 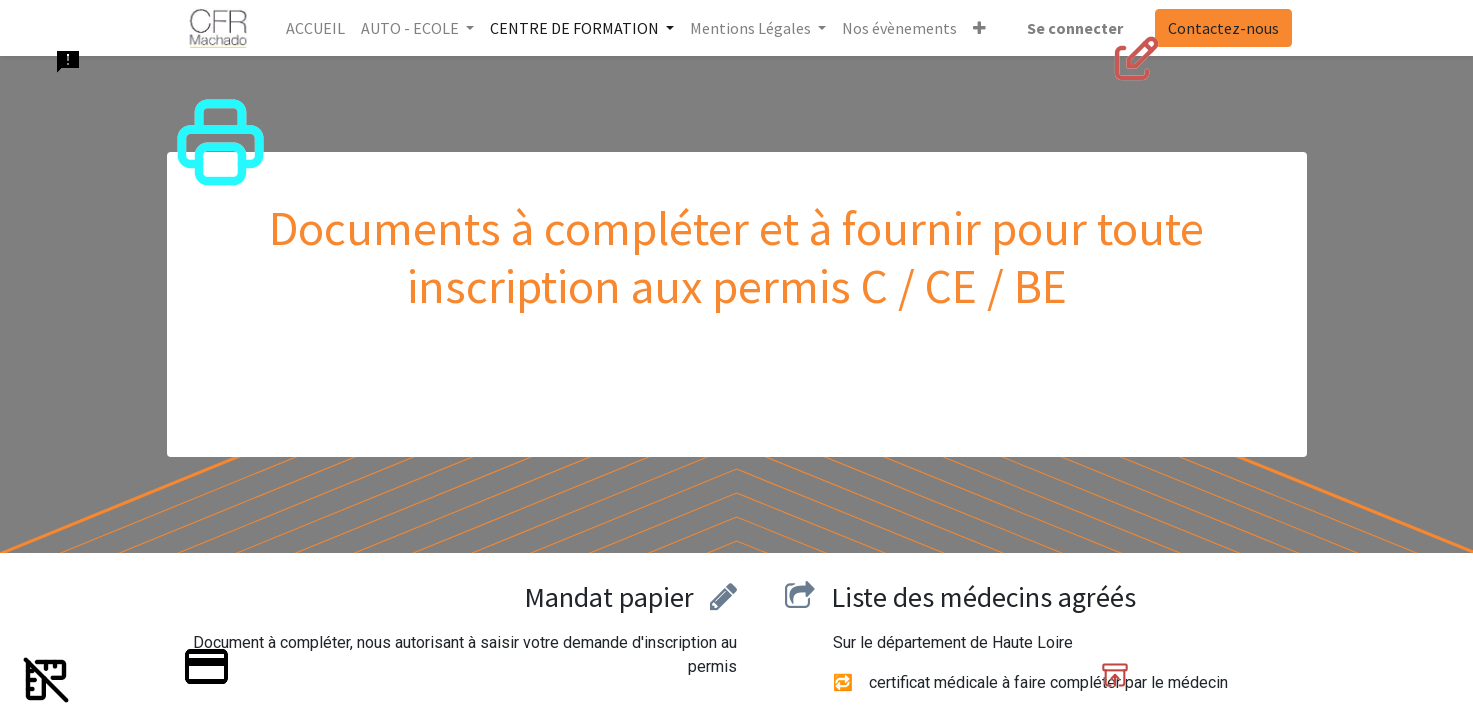 What do you see at coordinates (68, 62) in the screenshot?
I see `view announcements or alerts` at bounding box center [68, 62].